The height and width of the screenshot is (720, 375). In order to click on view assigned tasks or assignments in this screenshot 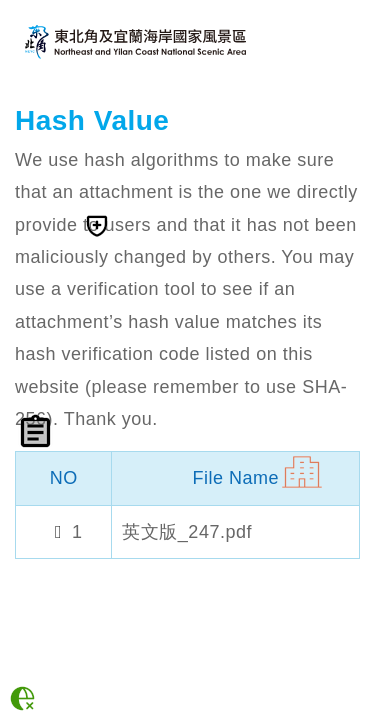, I will do `click(35, 432)`.